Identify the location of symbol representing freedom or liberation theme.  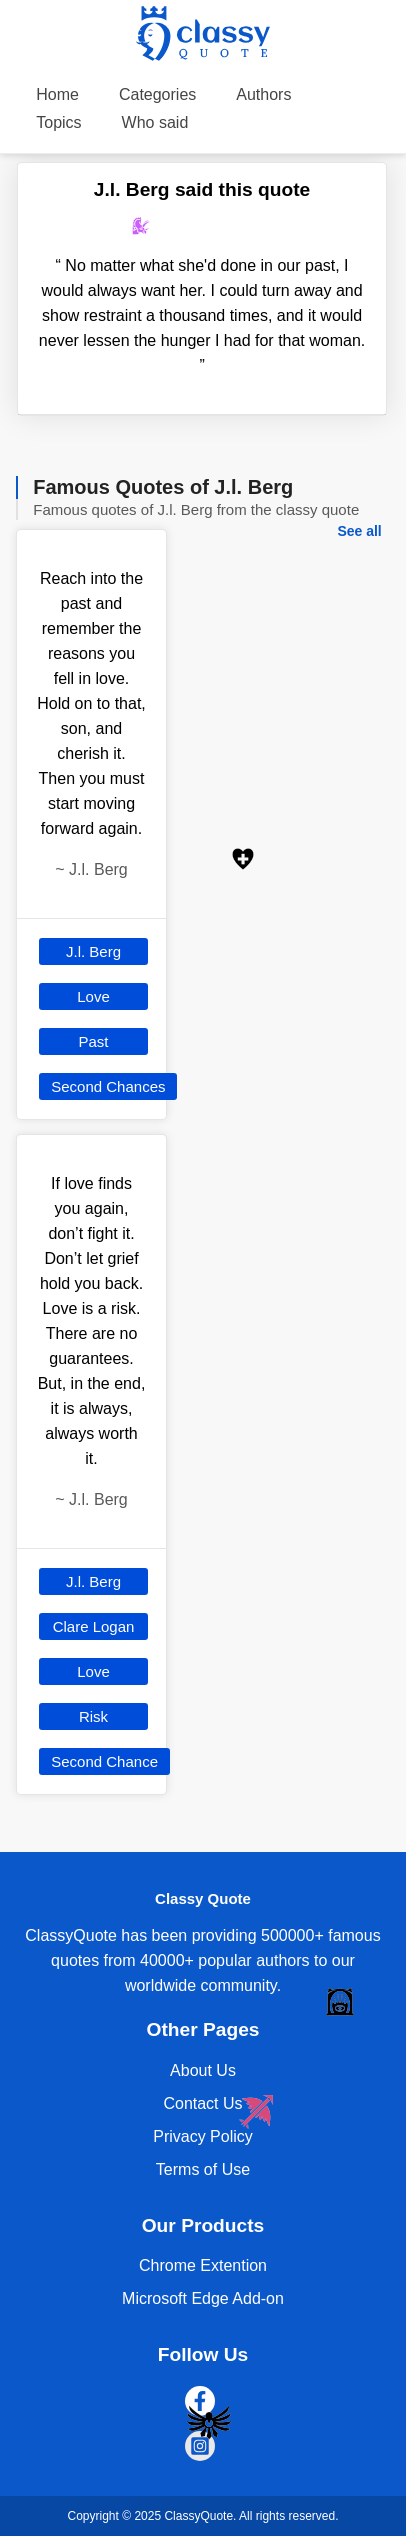
(209, 2423).